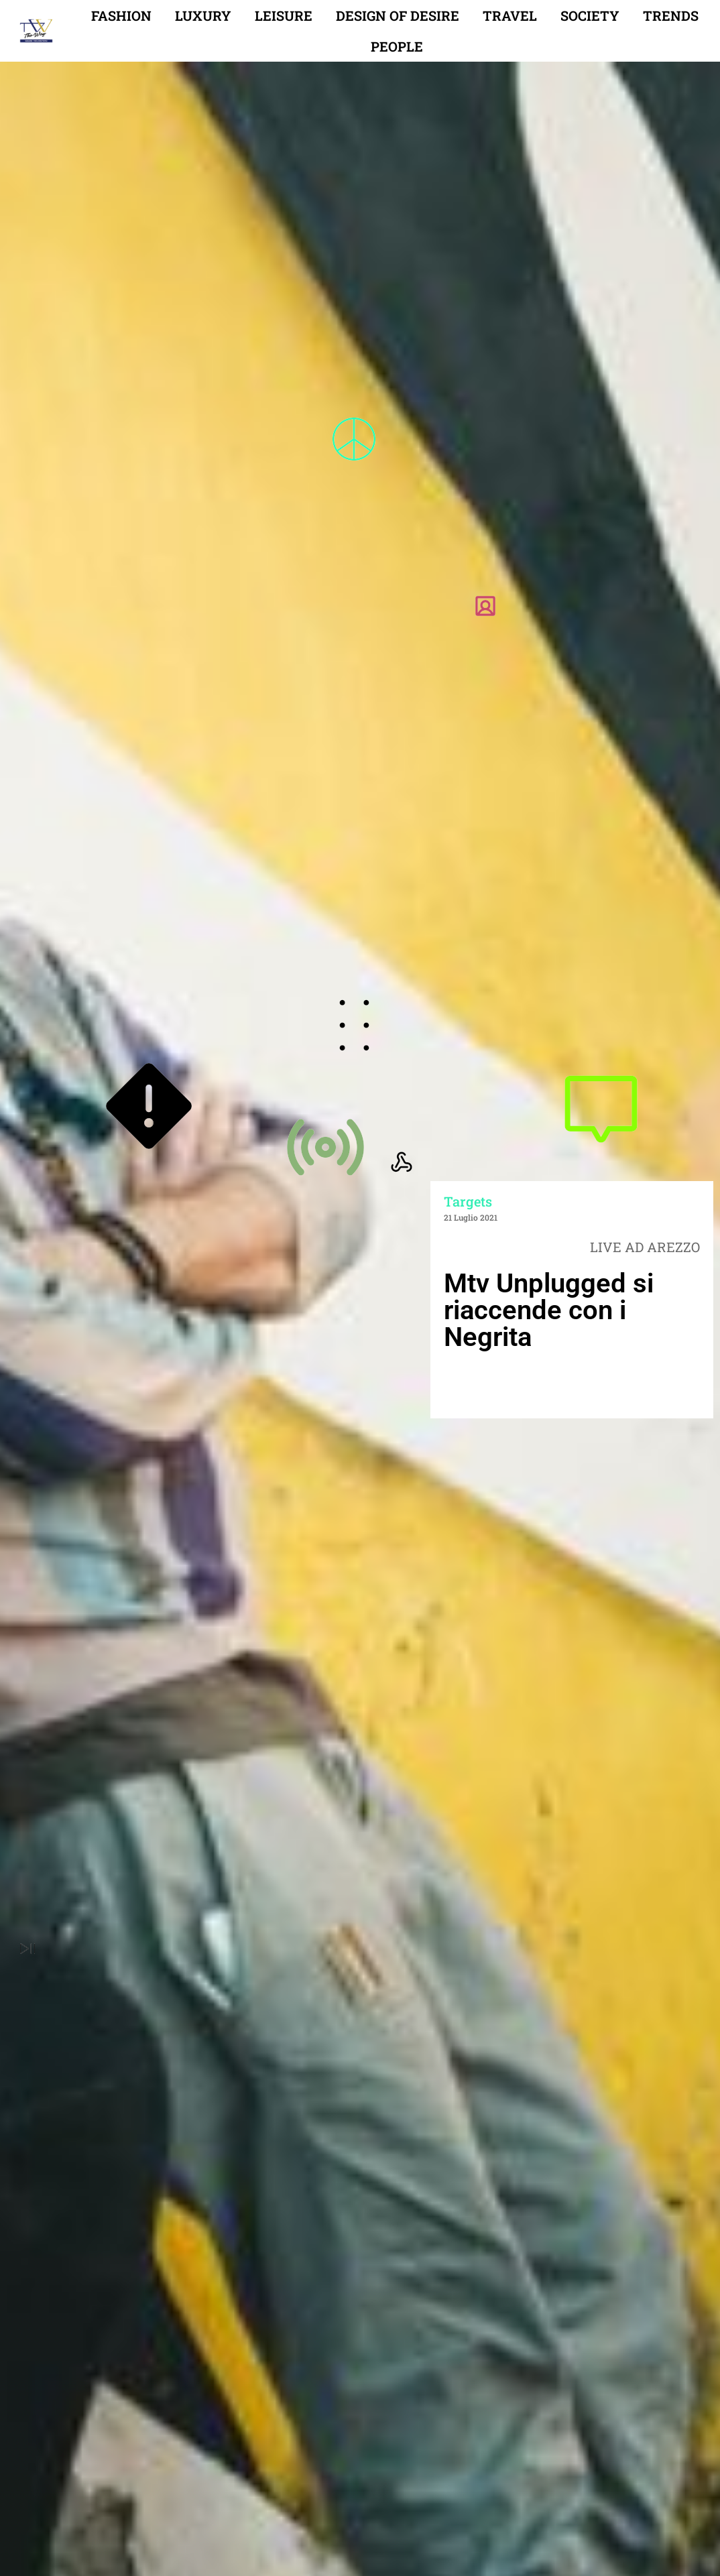 The image size is (720, 2576). Describe the element at coordinates (402, 1162) in the screenshot. I see `configure webhook integrations` at that location.